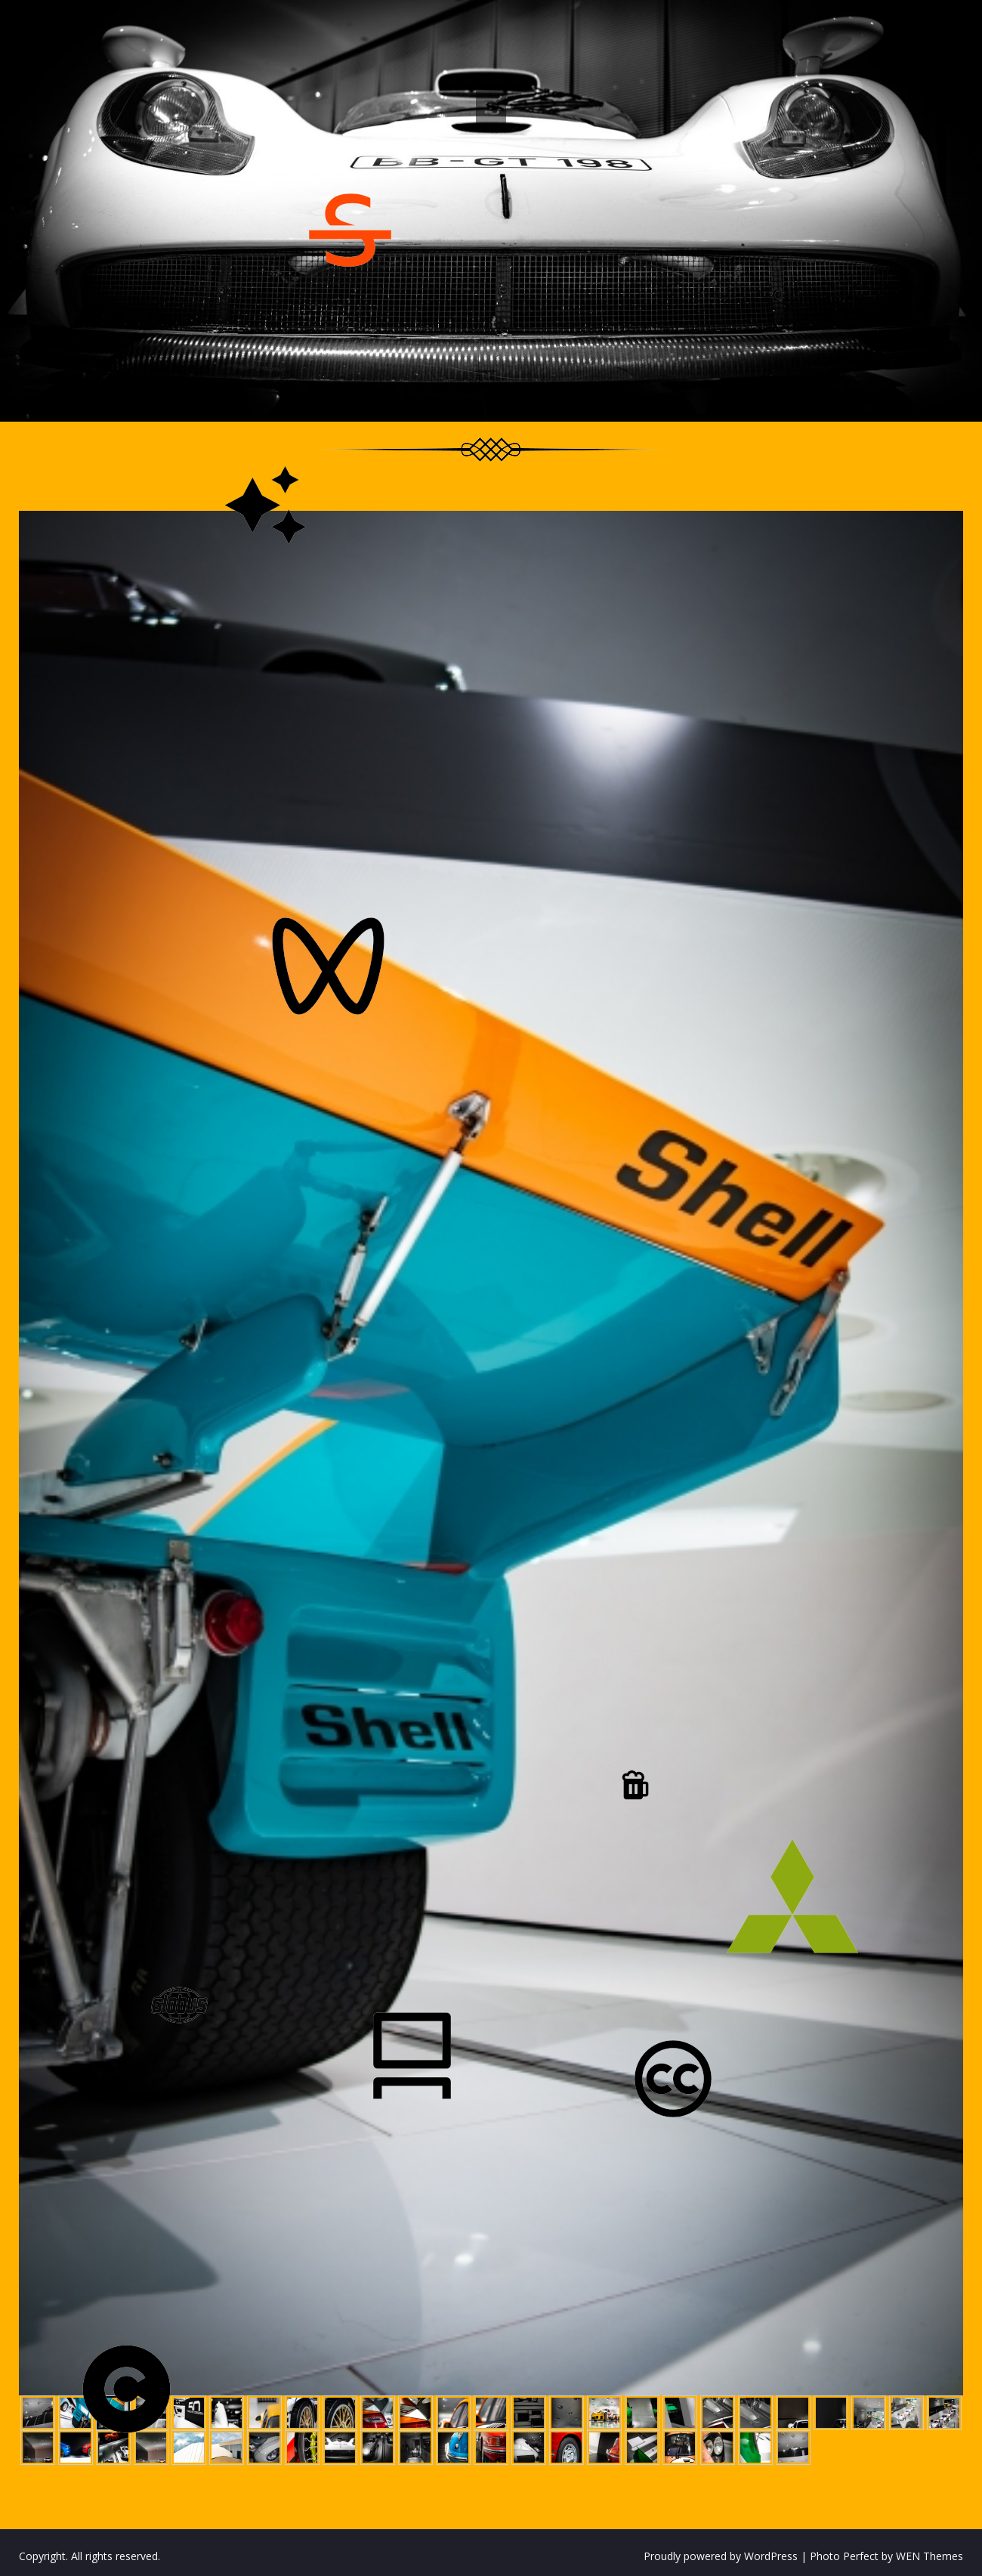  What do you see at coordinates (636, 1786) in the screenshot?
I see `browse nearby bars or breweries` at bounding box center [636, 1786].